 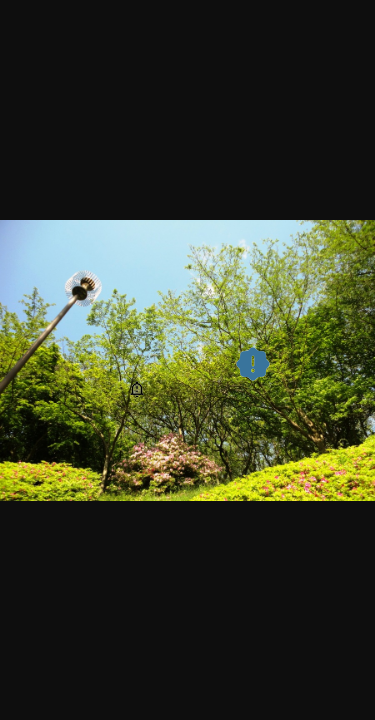 I want to click on important notification requiring attention, so click(x=137, y=389).